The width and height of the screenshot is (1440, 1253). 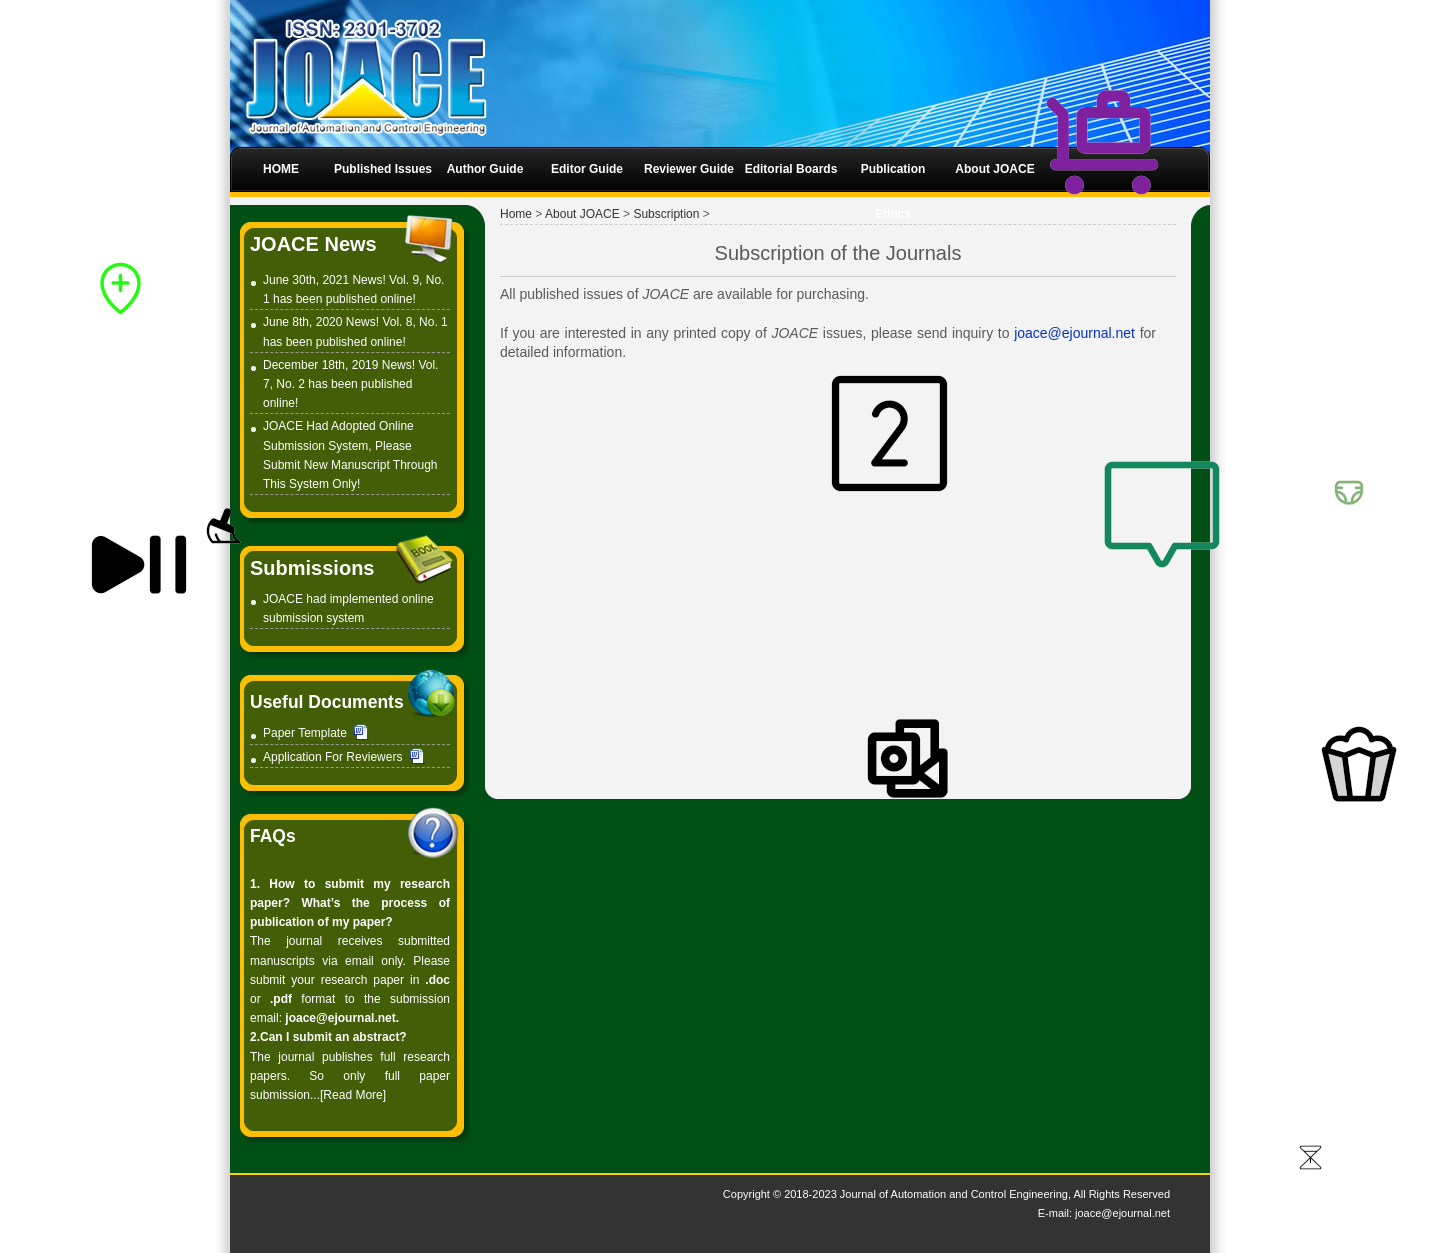 I want to click on indicates step two in a multi-step process, so click(x=889, y=433).